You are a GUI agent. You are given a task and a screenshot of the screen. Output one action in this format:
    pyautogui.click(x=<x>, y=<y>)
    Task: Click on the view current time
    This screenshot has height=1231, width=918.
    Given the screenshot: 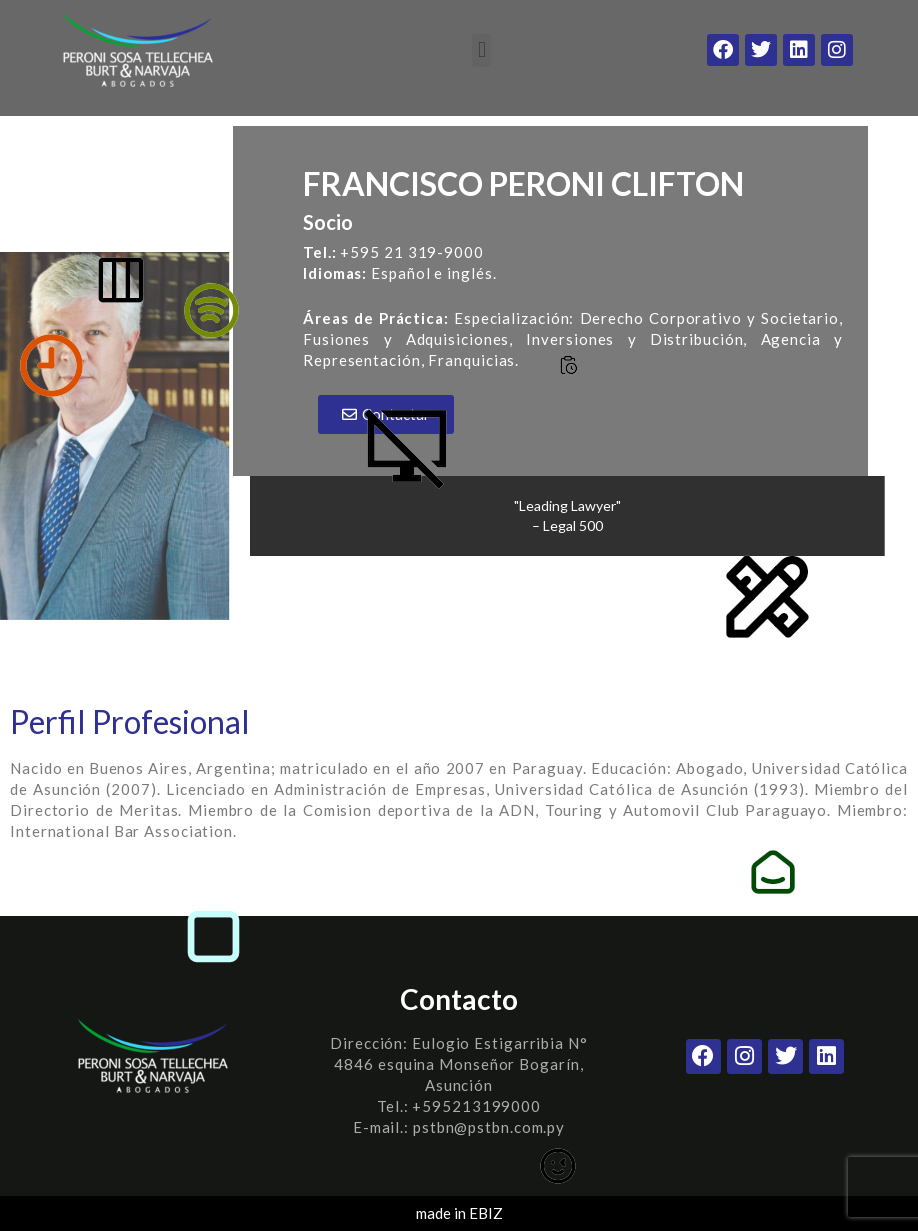 What is the action you would take?
    pyautogui.click(x=51, y=365)
    